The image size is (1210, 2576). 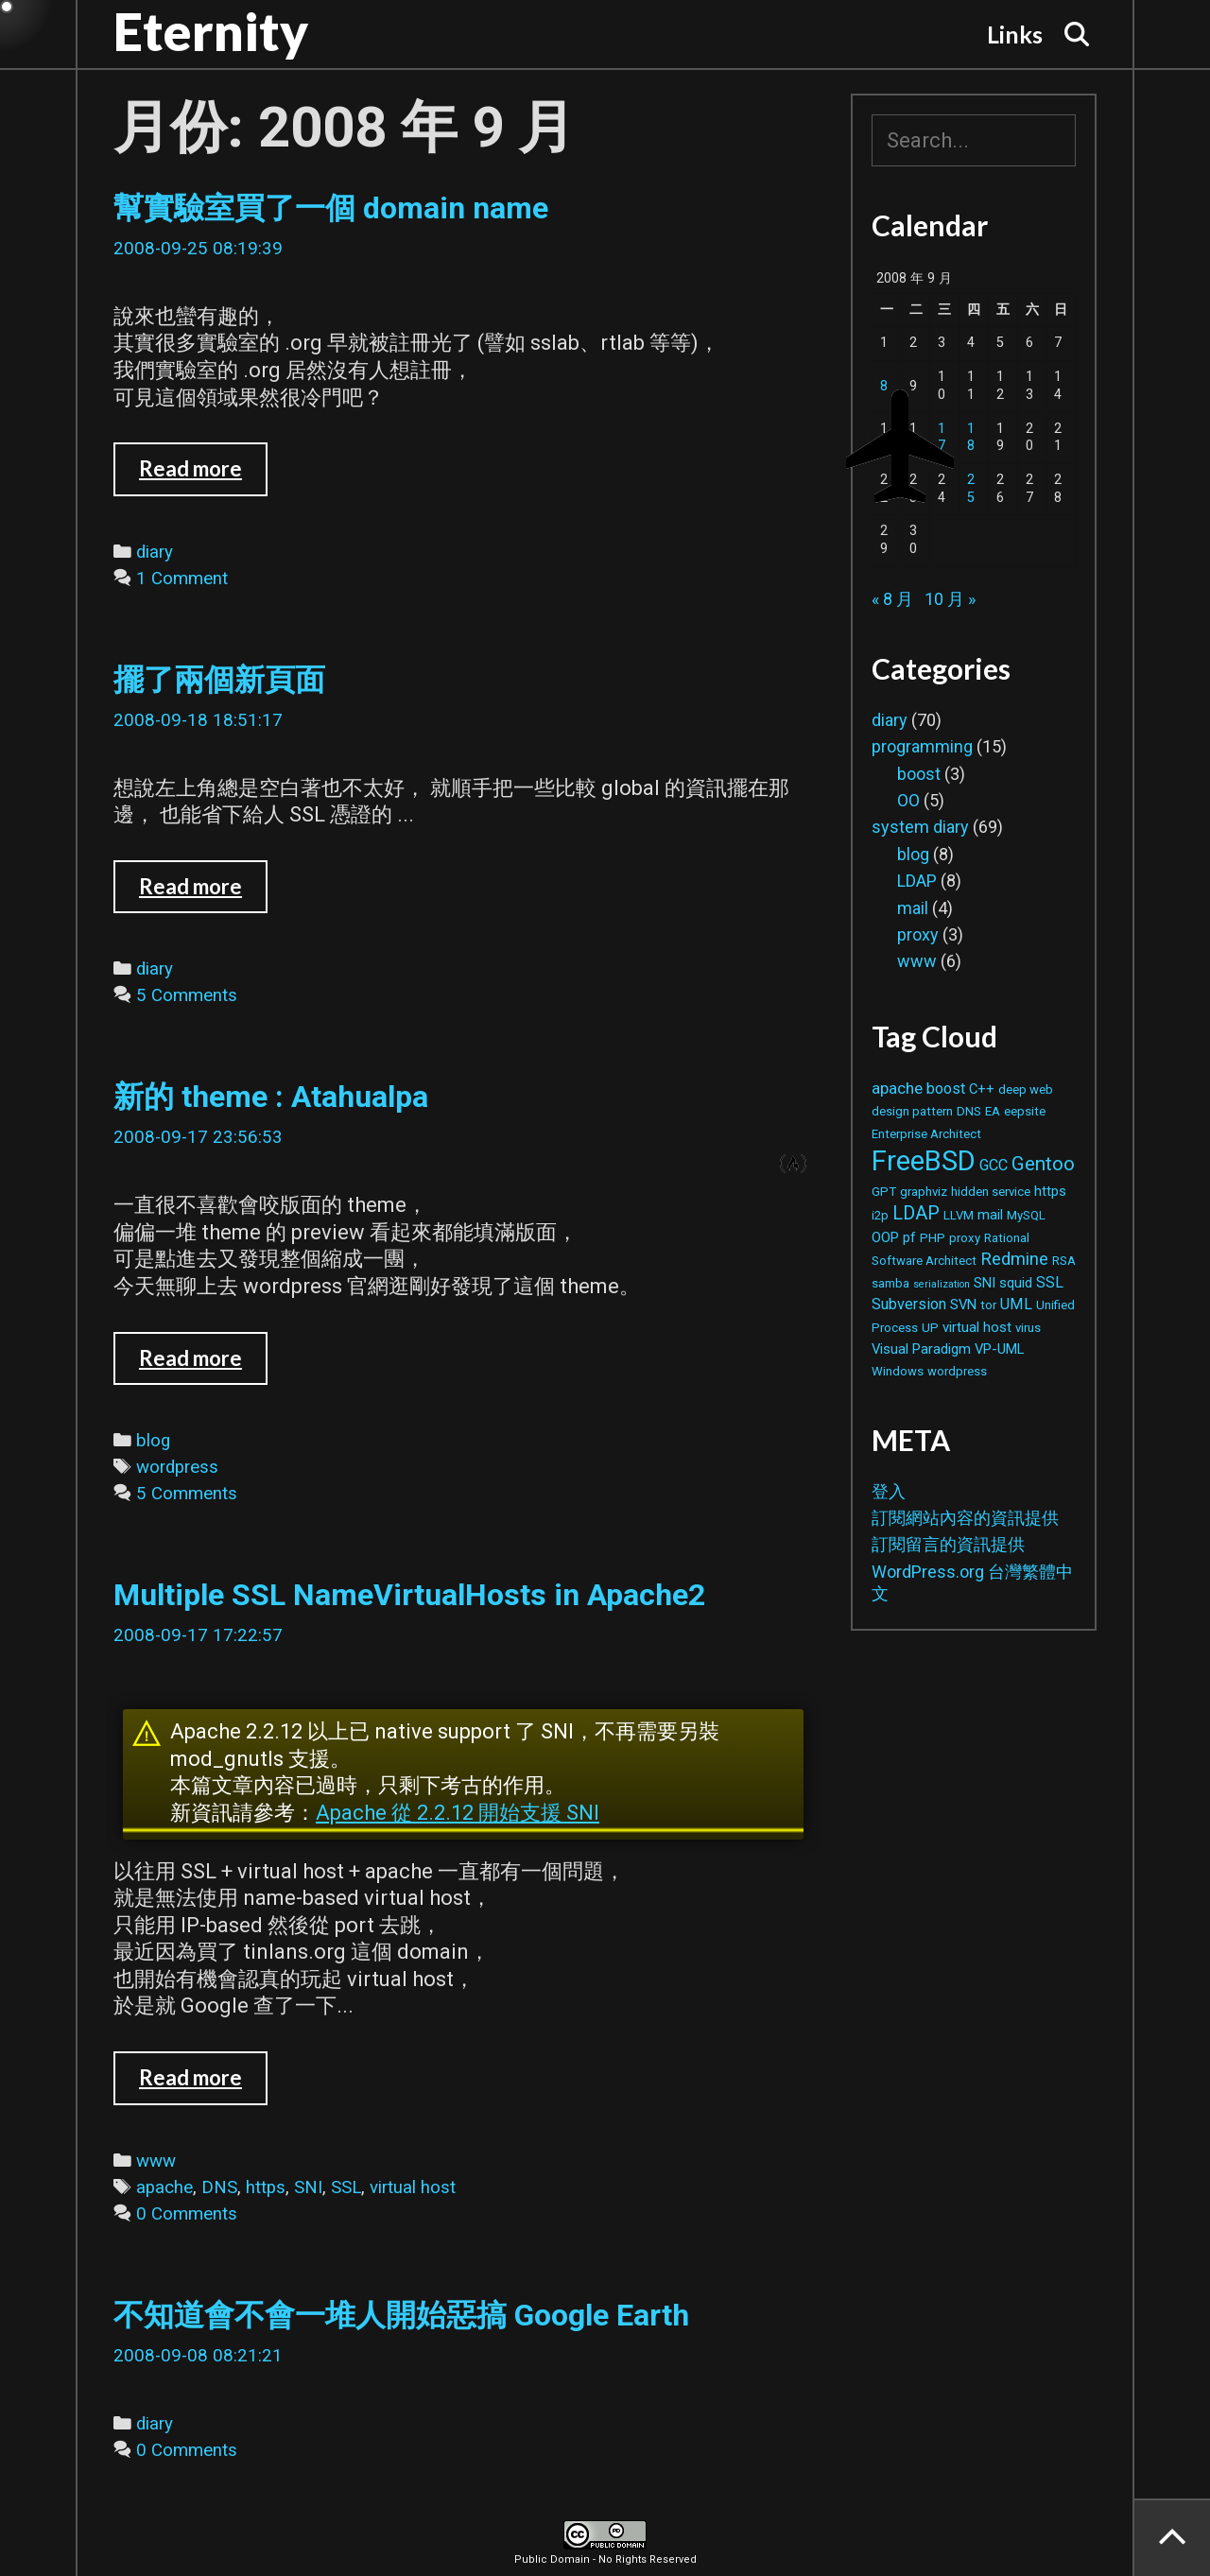 I want to click on enable airplane mode, so click(x=897, y=446).